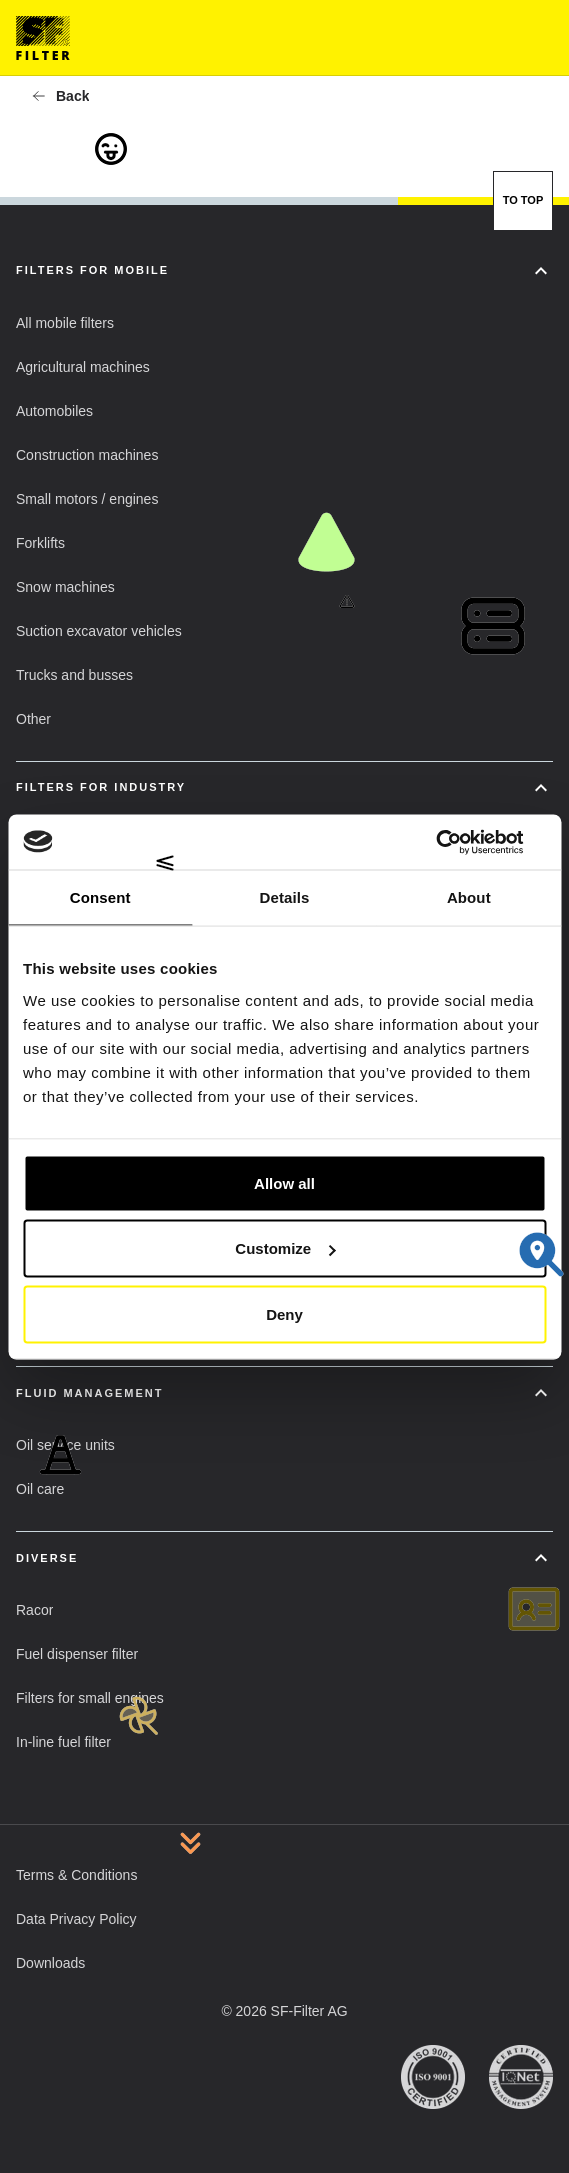  What do you see at coordinates (326, 543) in the screenshot?
I see `indicates a traffic cone or construction zone` at bounding box center [326, 543].